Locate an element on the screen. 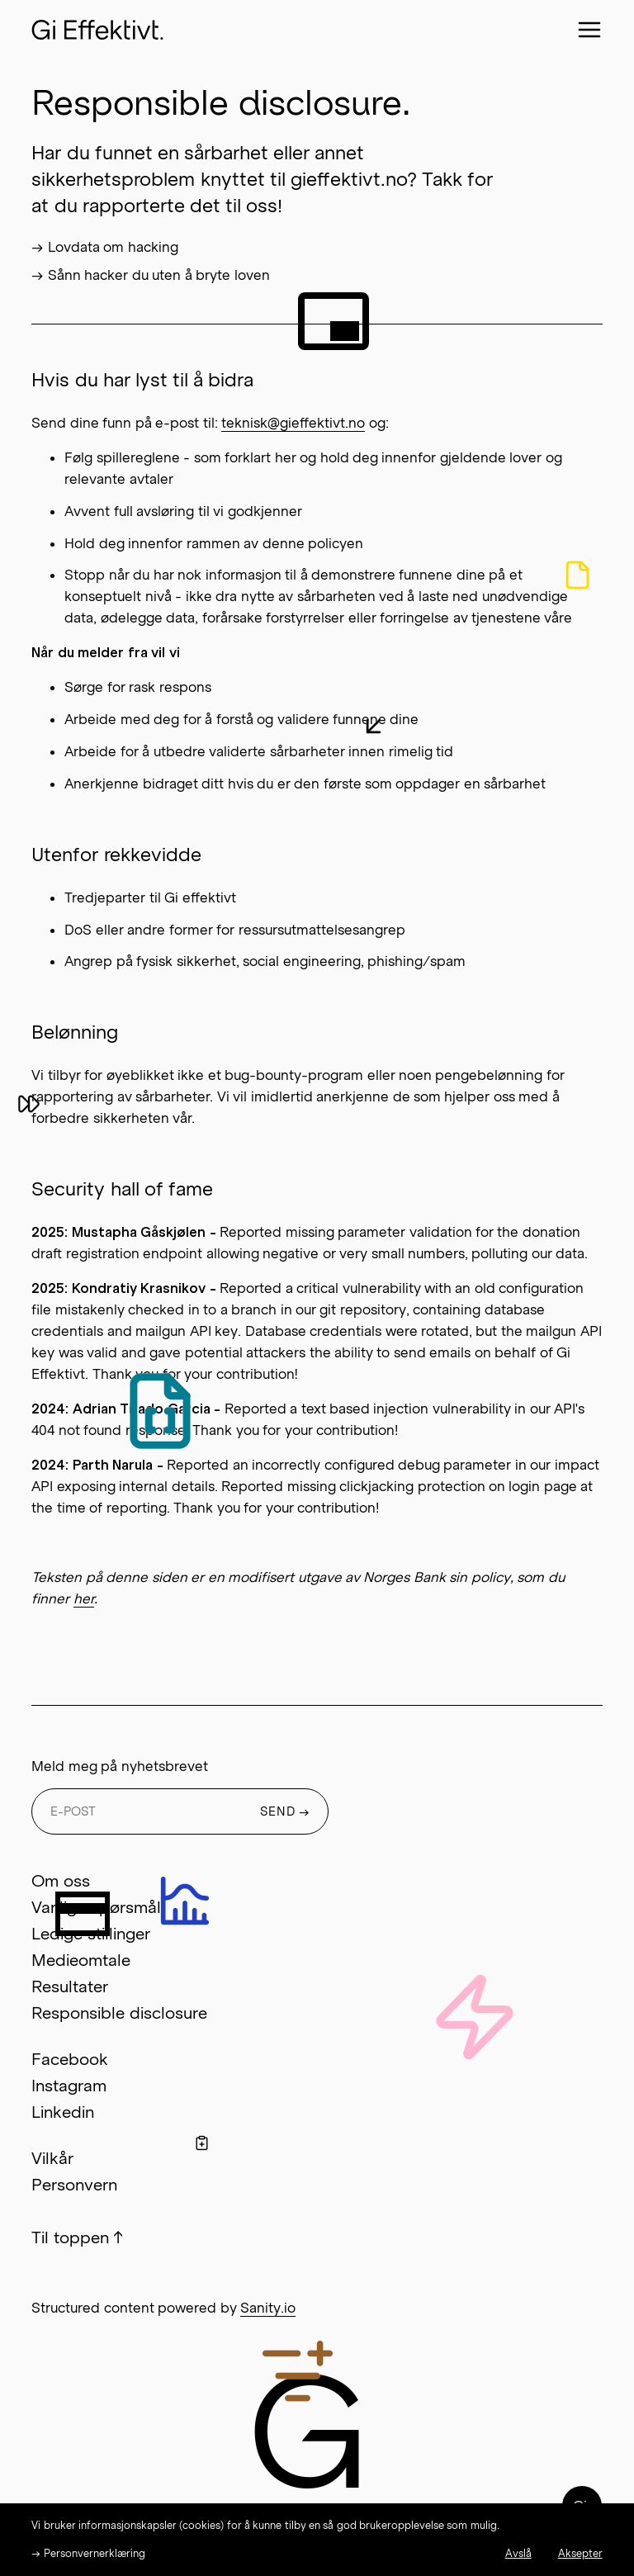  skip forward in media playback is located at coordinates (29, 1104).